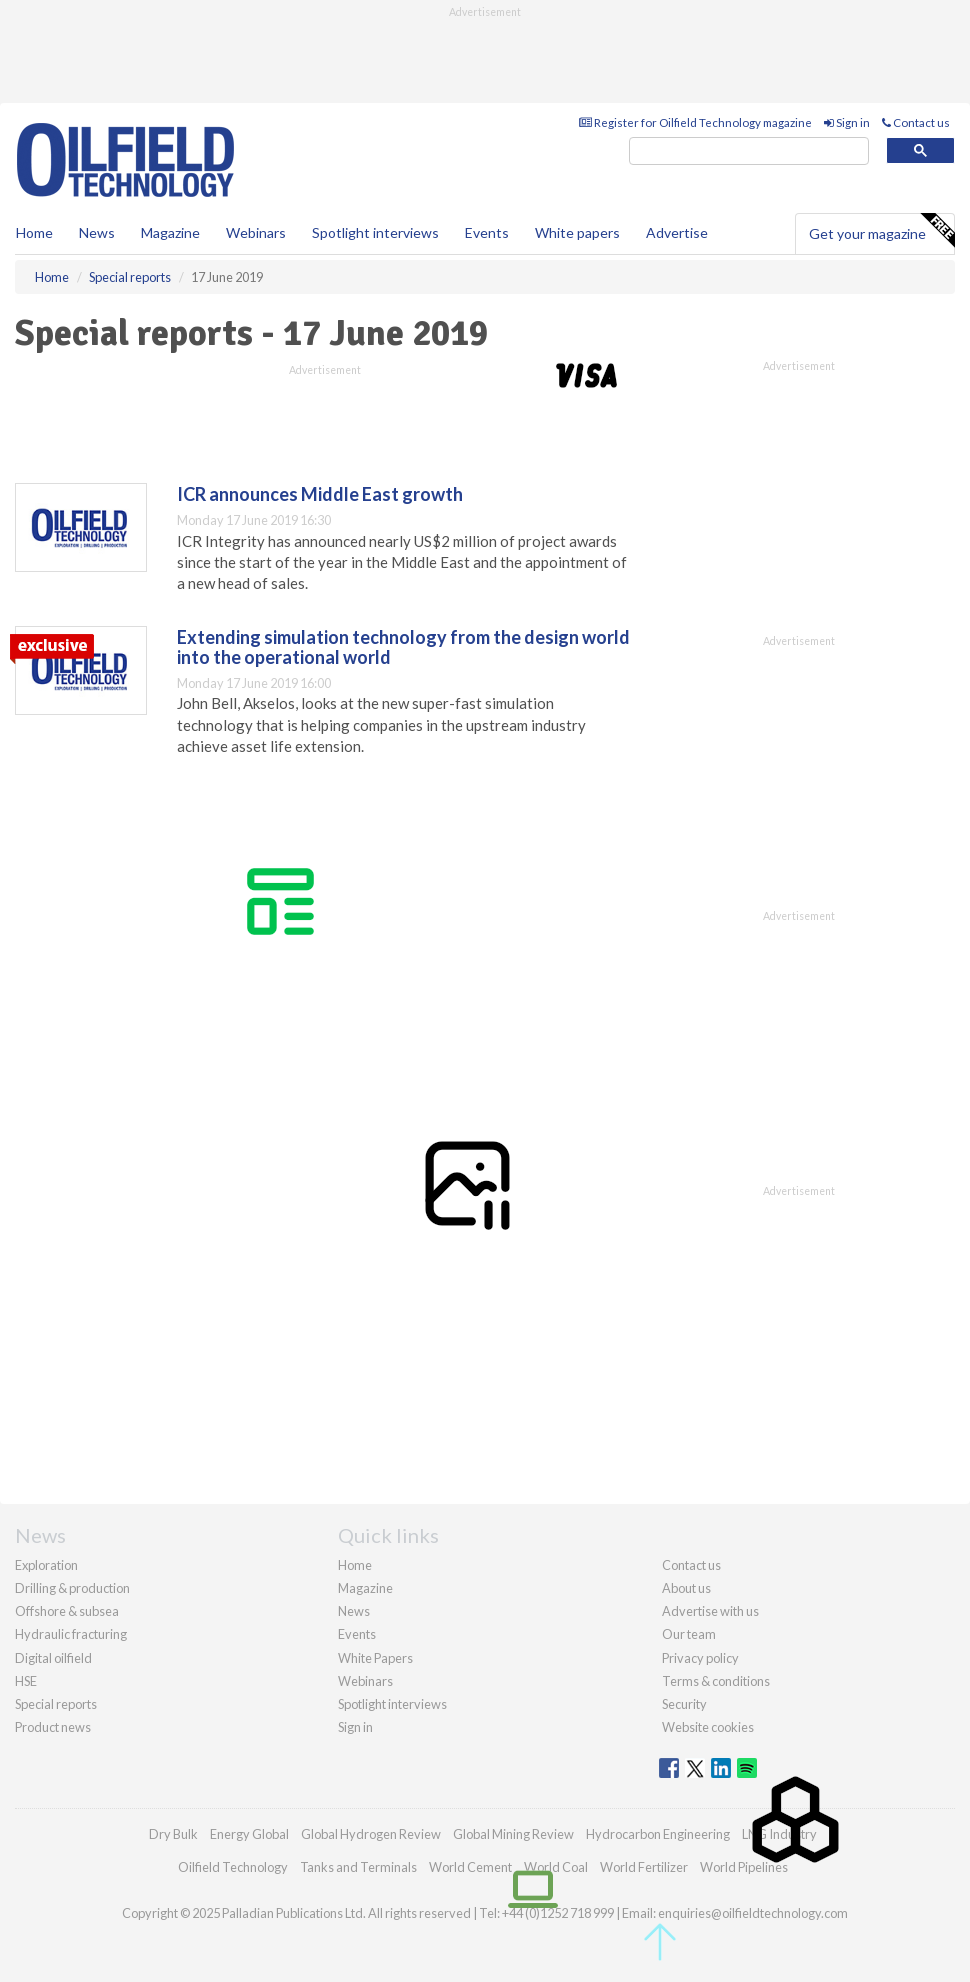  I want to click on scroll to top of page, so click(660, 1942).